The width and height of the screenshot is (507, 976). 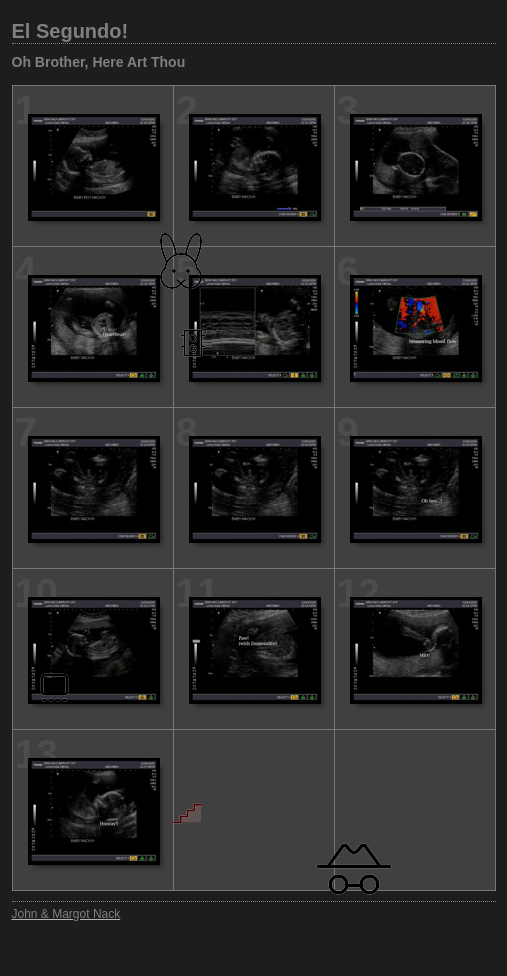 What do you see at coordinates (187, 813) in the screenshot?
I see `view step count or fitness progress` at bounding box center [187, 813].